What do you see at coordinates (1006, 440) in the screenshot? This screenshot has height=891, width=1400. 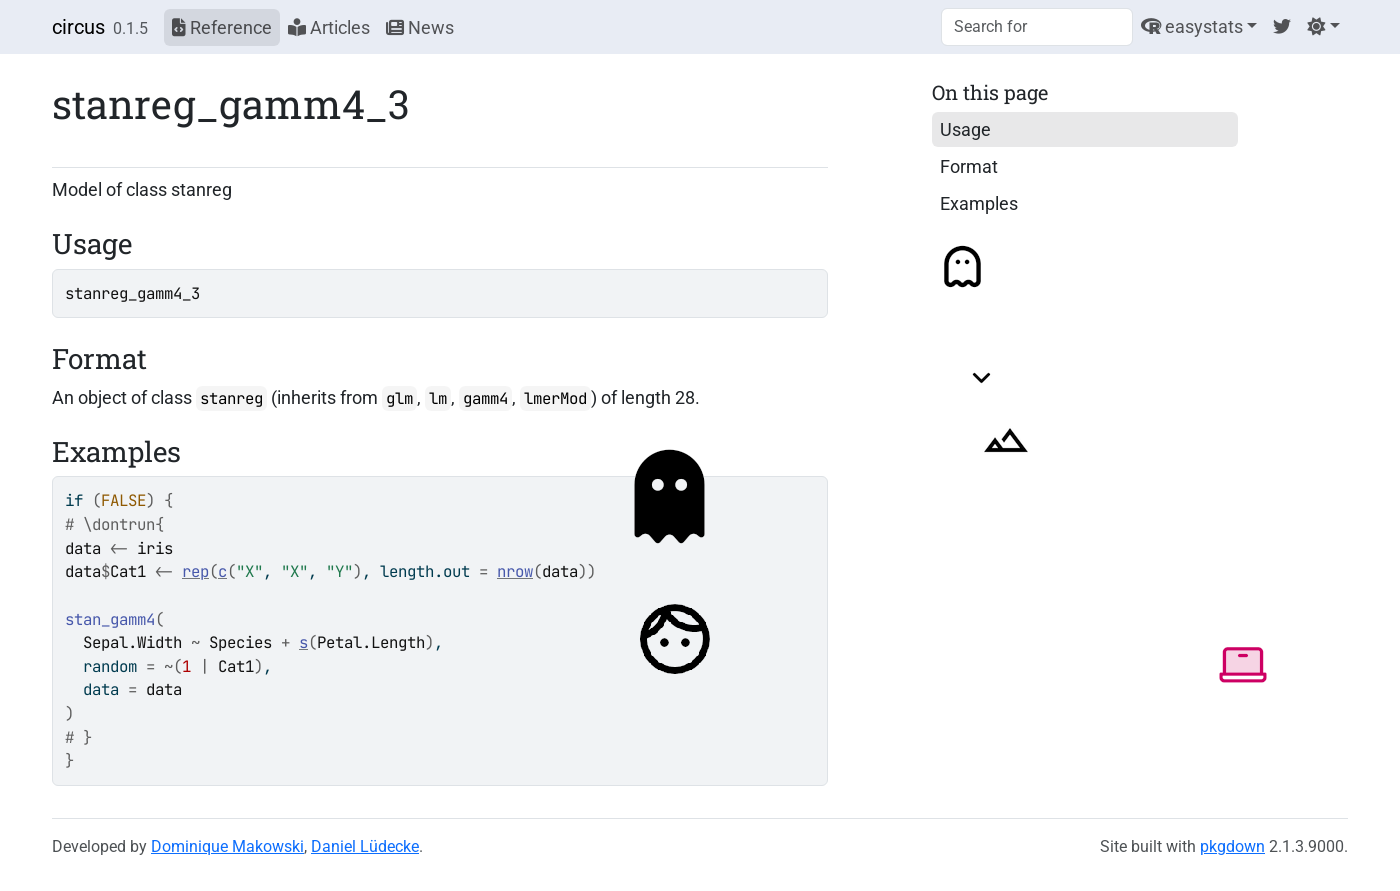 I see `view terrain or topographic map layer` at bounding box center [1006, 440].